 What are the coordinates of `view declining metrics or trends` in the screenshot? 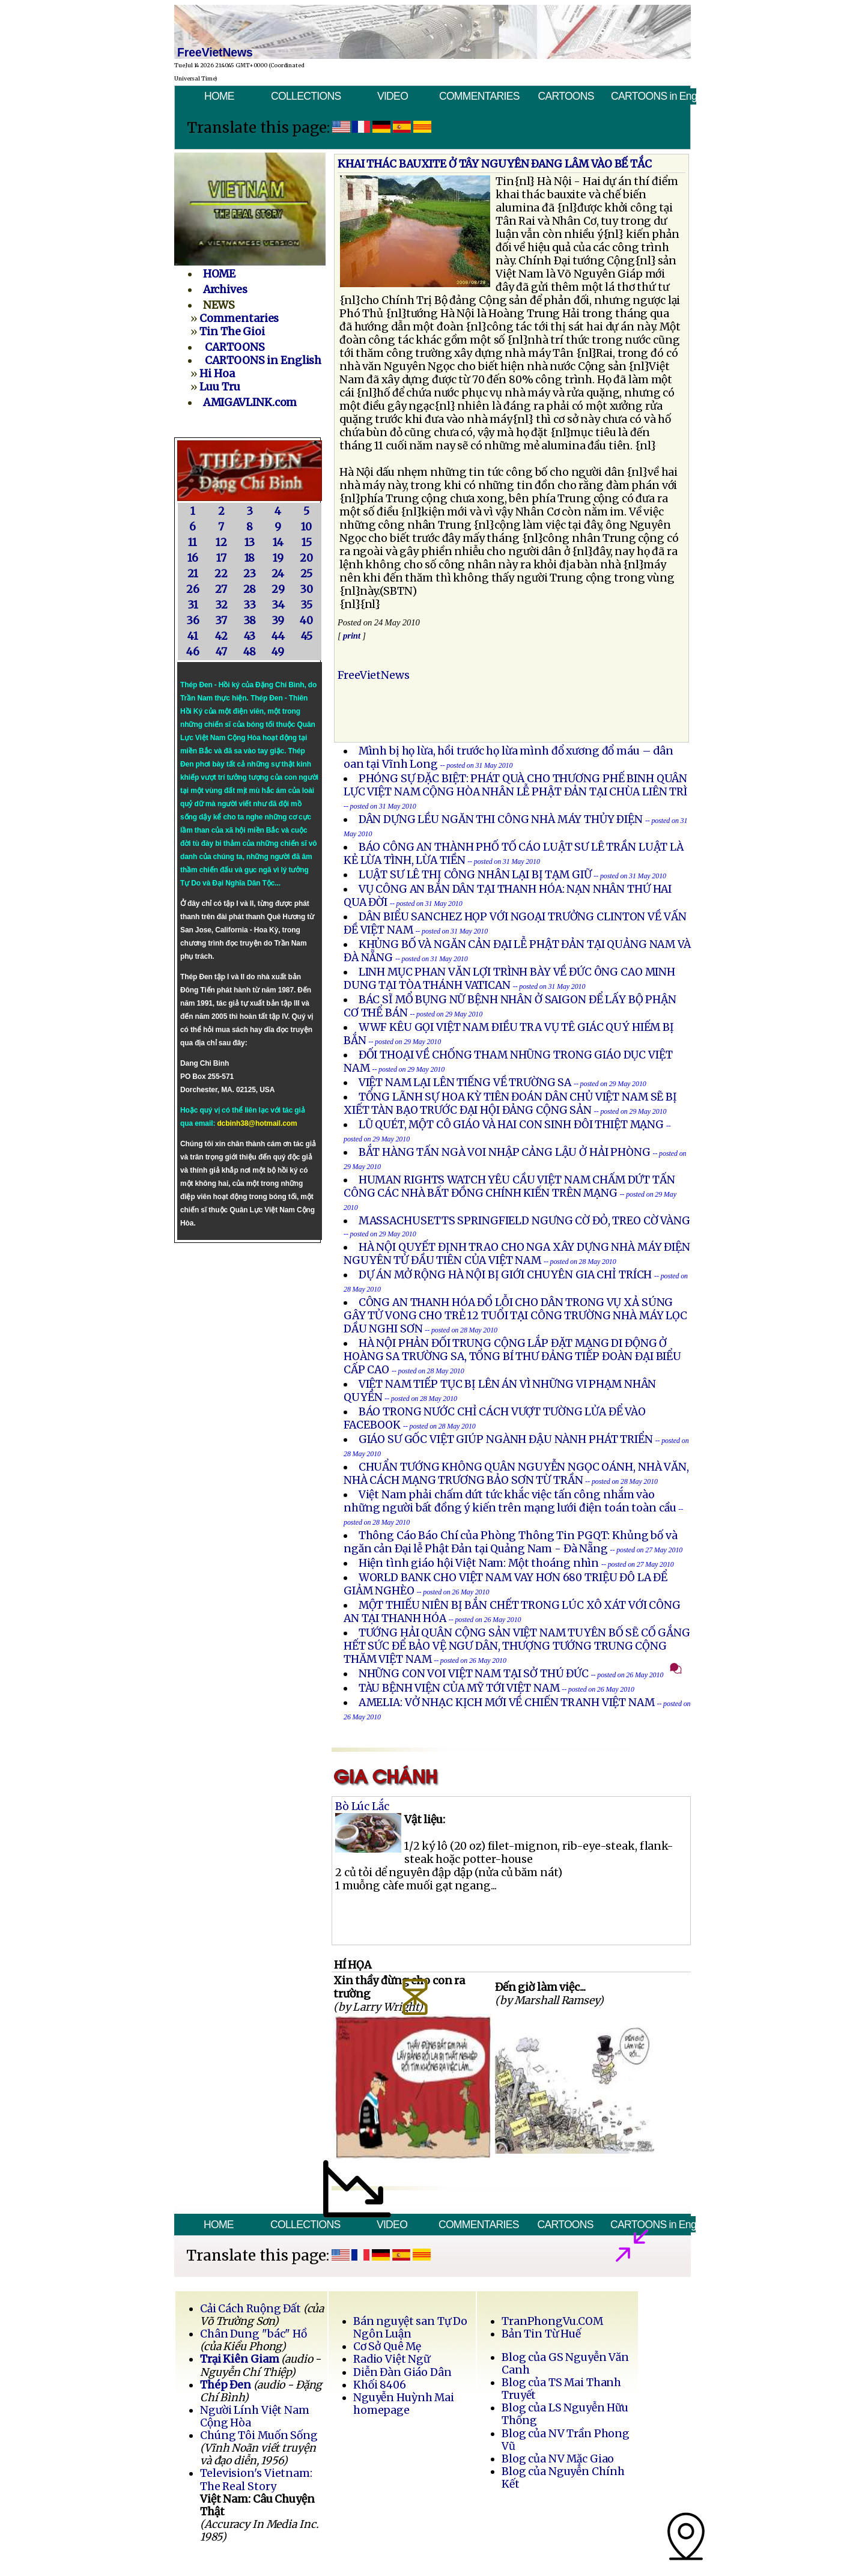 It's located at (357, 2189).